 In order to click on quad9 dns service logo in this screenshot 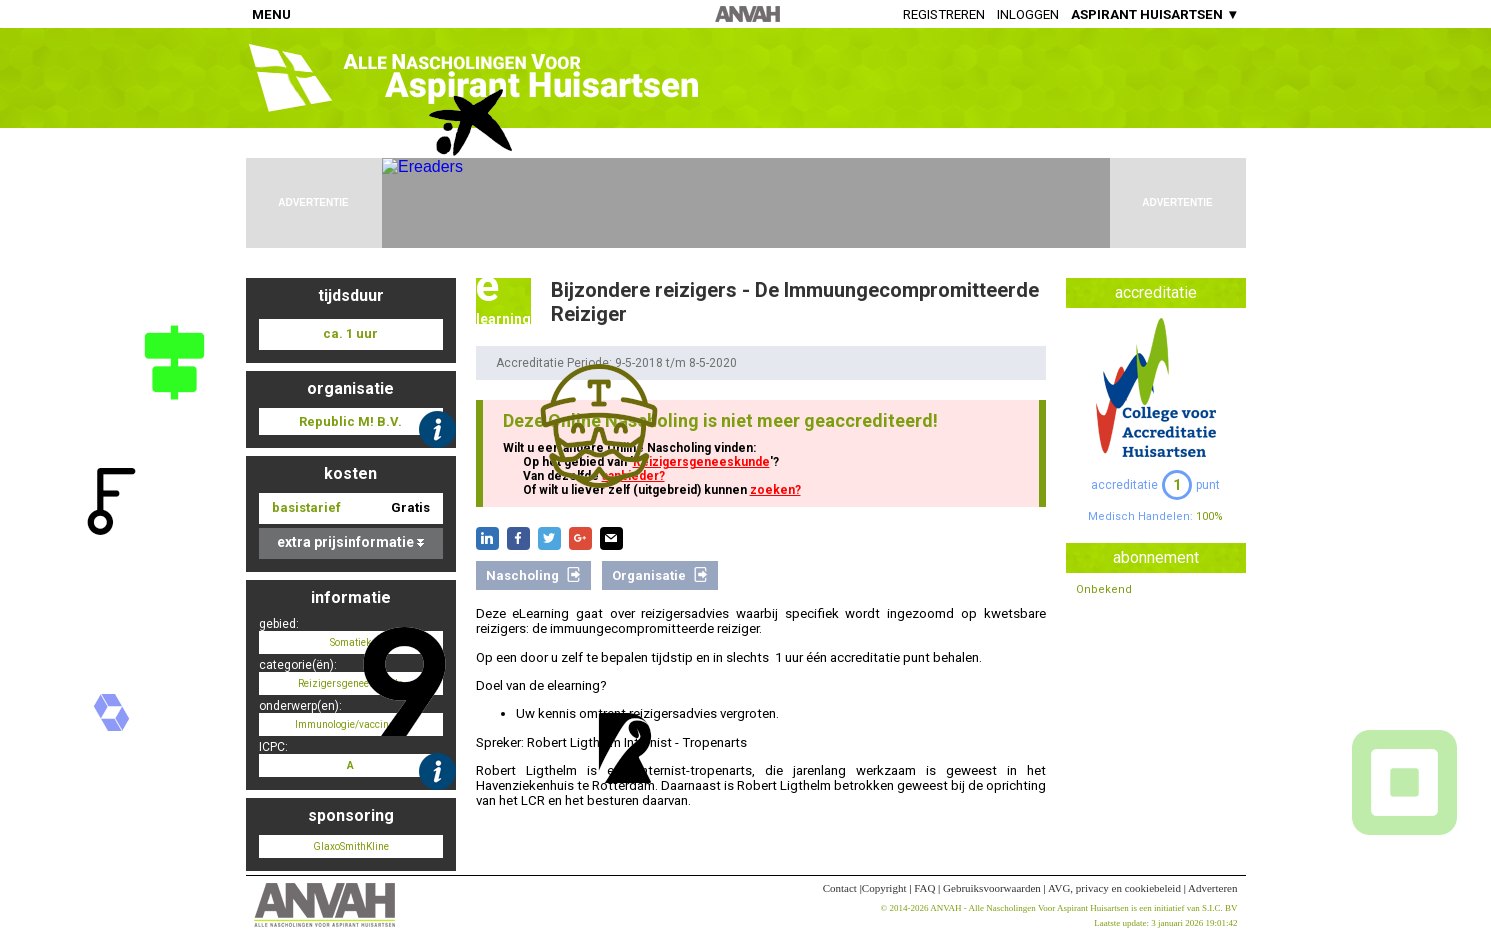, I will do `click(404, 681)`.